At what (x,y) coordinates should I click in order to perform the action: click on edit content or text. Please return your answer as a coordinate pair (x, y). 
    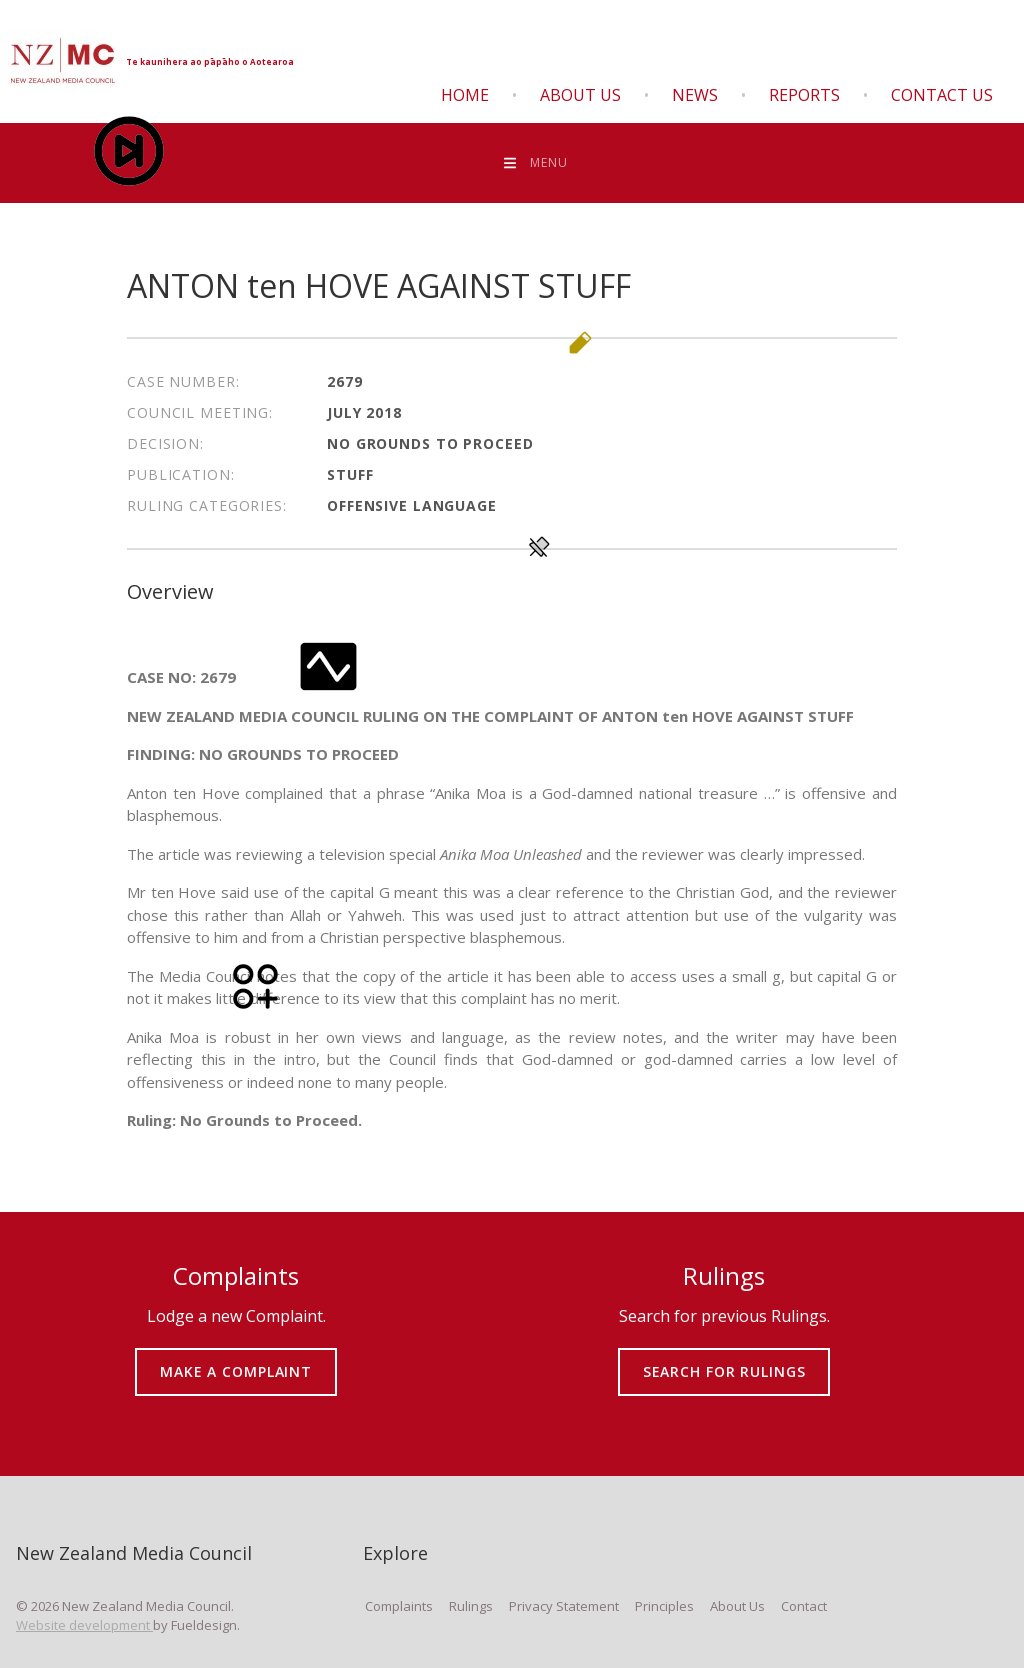
    Looking at the image, I should click on (580, 343).